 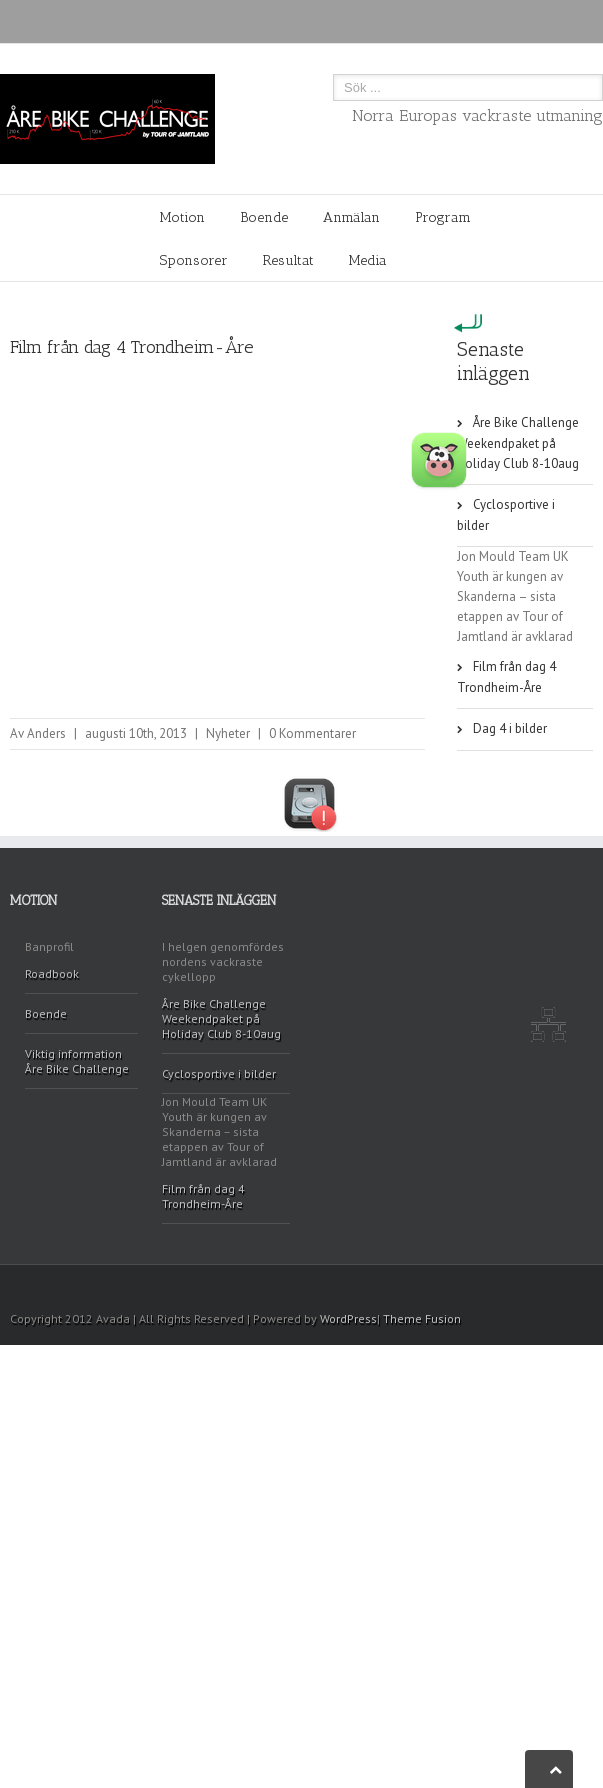 What do you see at coordinates (548, 1024) in the screenshot?
I see `view wired network connections` at bounding box center [548, 1024].